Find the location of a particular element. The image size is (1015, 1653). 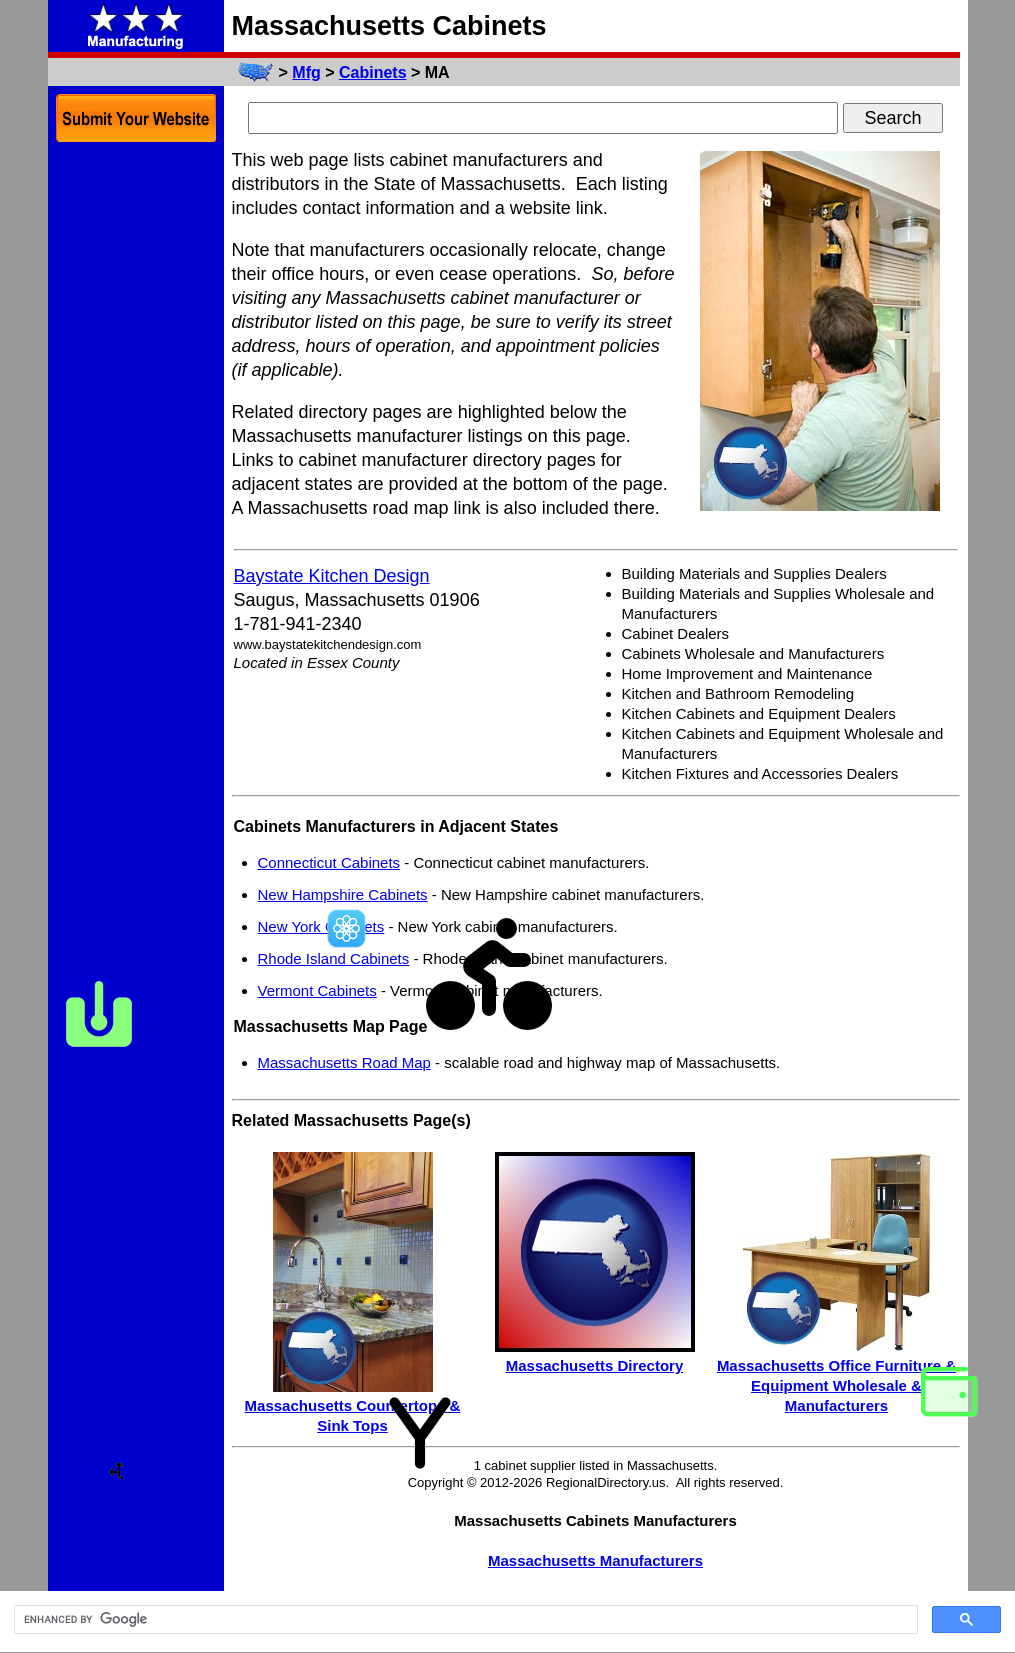

access bore hole or well monitoring data is located at coordinates (99, 1014).